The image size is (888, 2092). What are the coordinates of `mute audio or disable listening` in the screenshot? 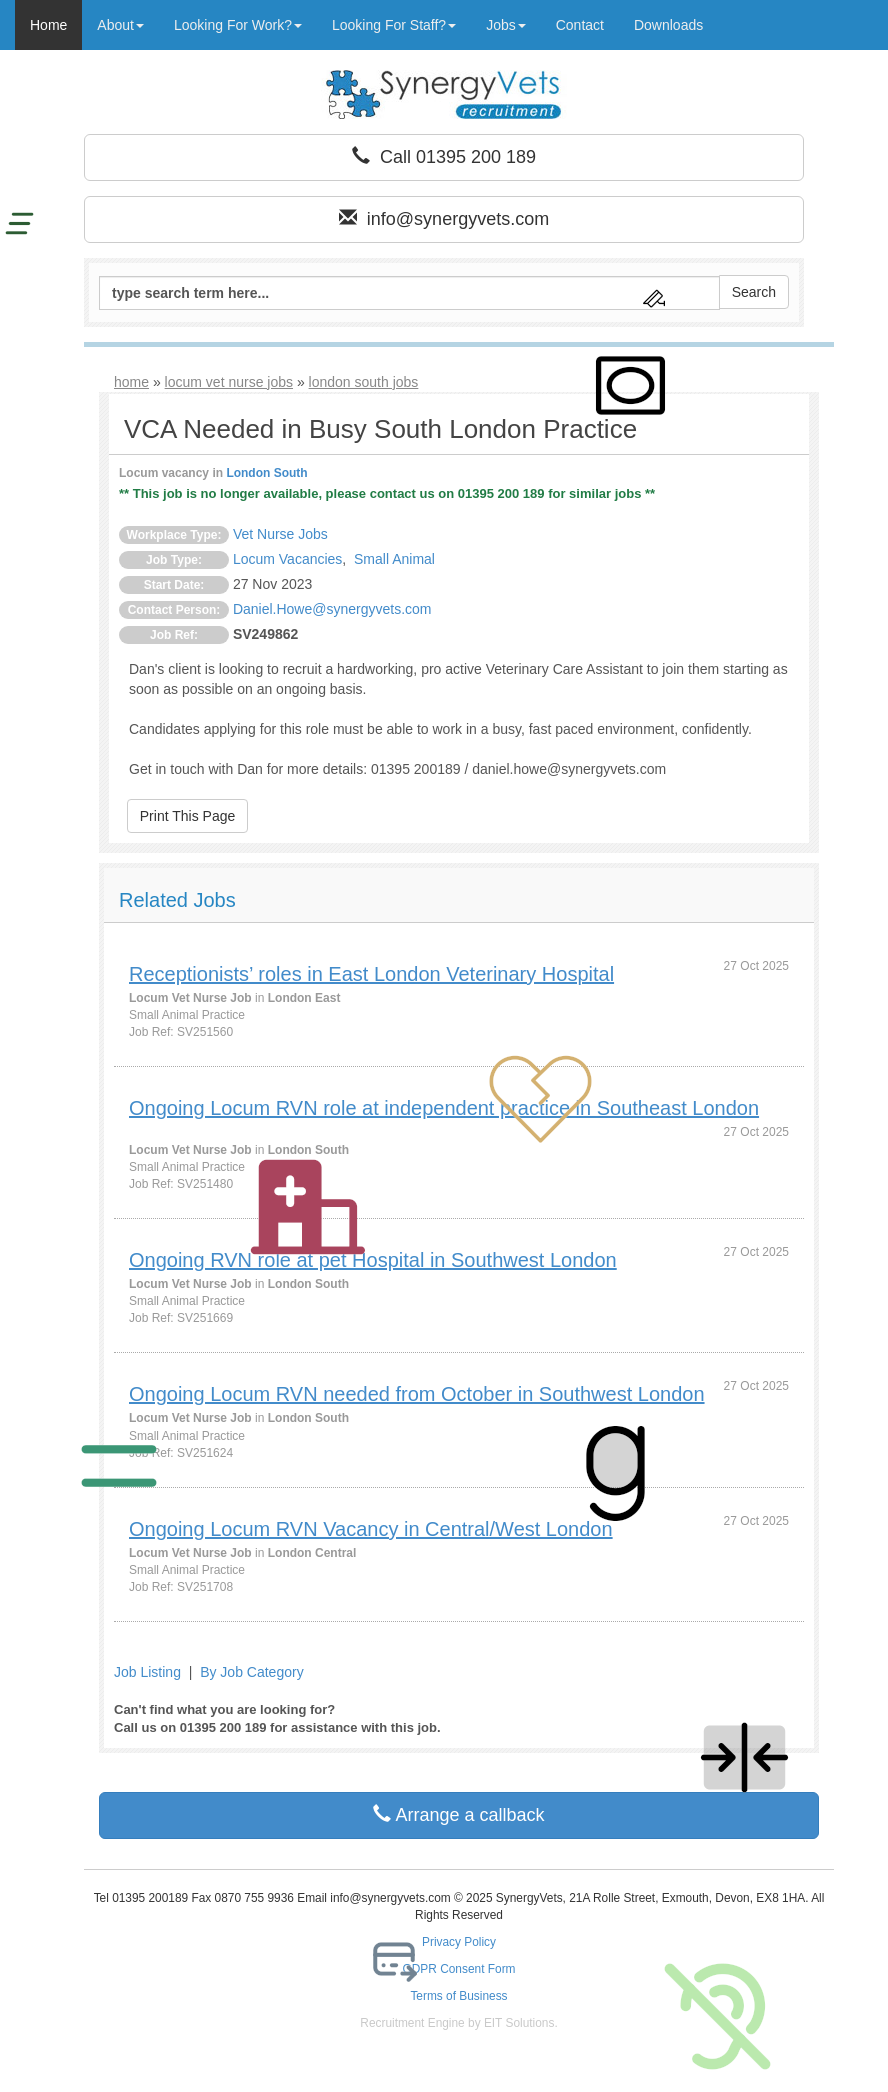 It's located at (717, 2016).